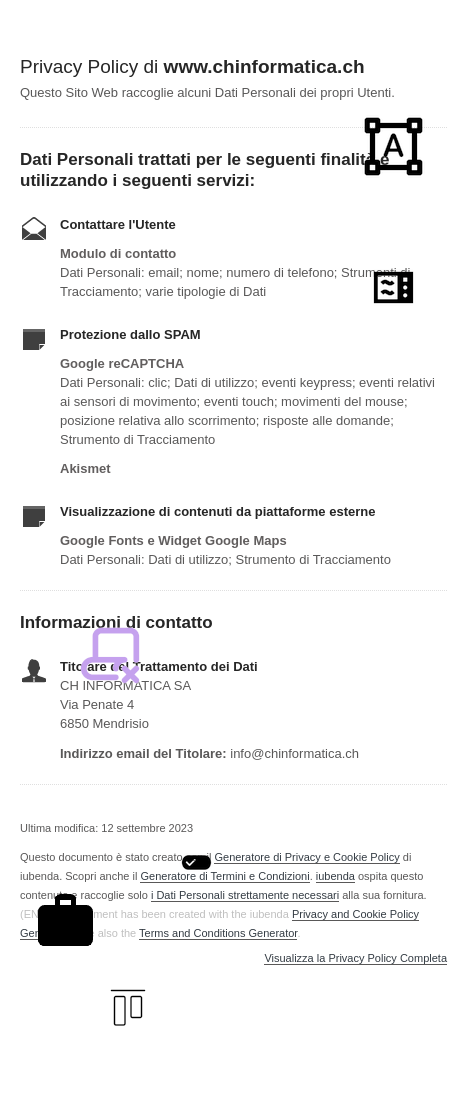 This screenshot has width=467, height=1097. What do you see at coordinates (393, 287) in the screenshot?
I see `access microwave controls or settings` at bounding box center [393, 287].